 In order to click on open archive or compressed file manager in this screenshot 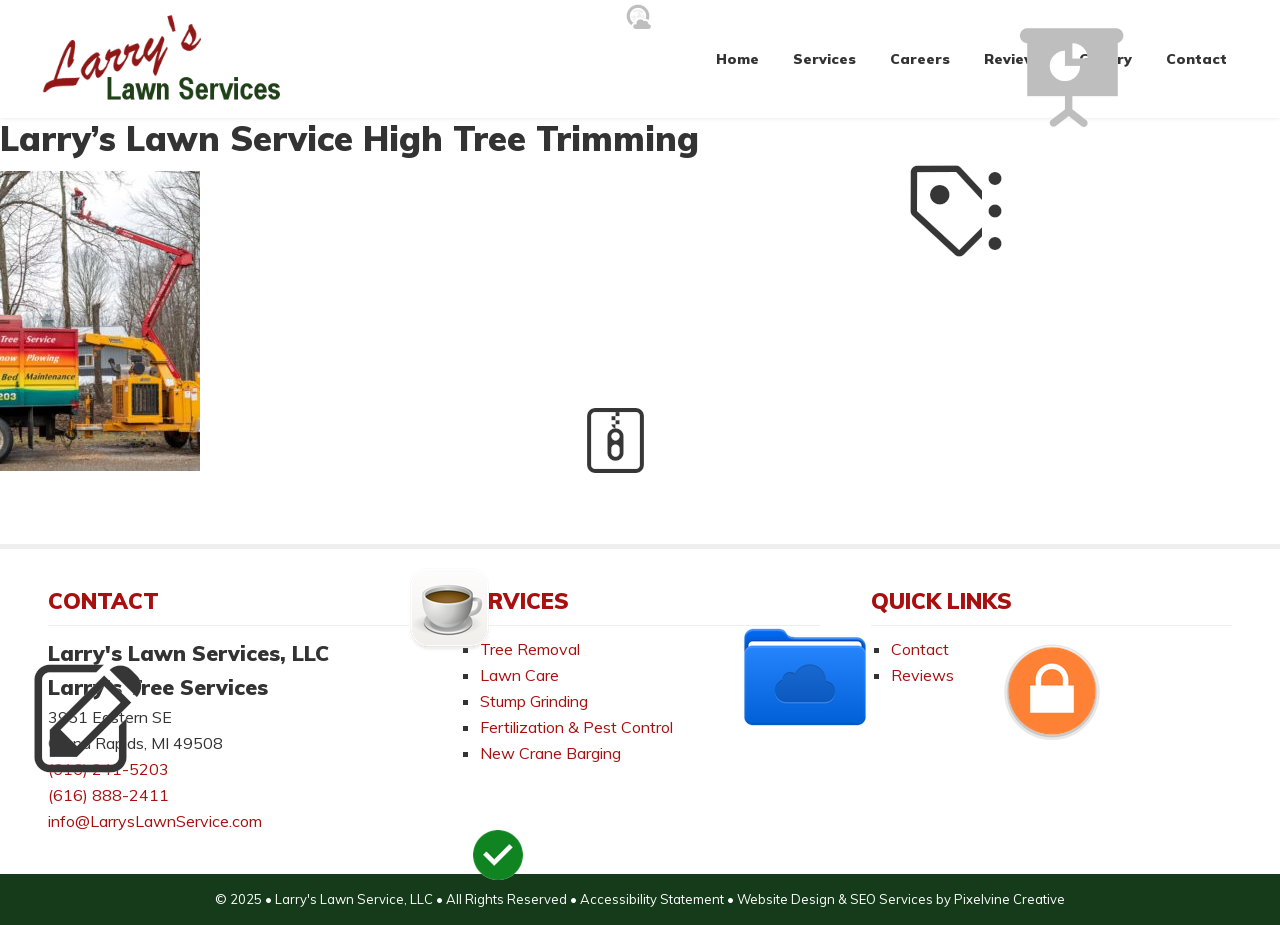, I will do `click(615, 440)`.